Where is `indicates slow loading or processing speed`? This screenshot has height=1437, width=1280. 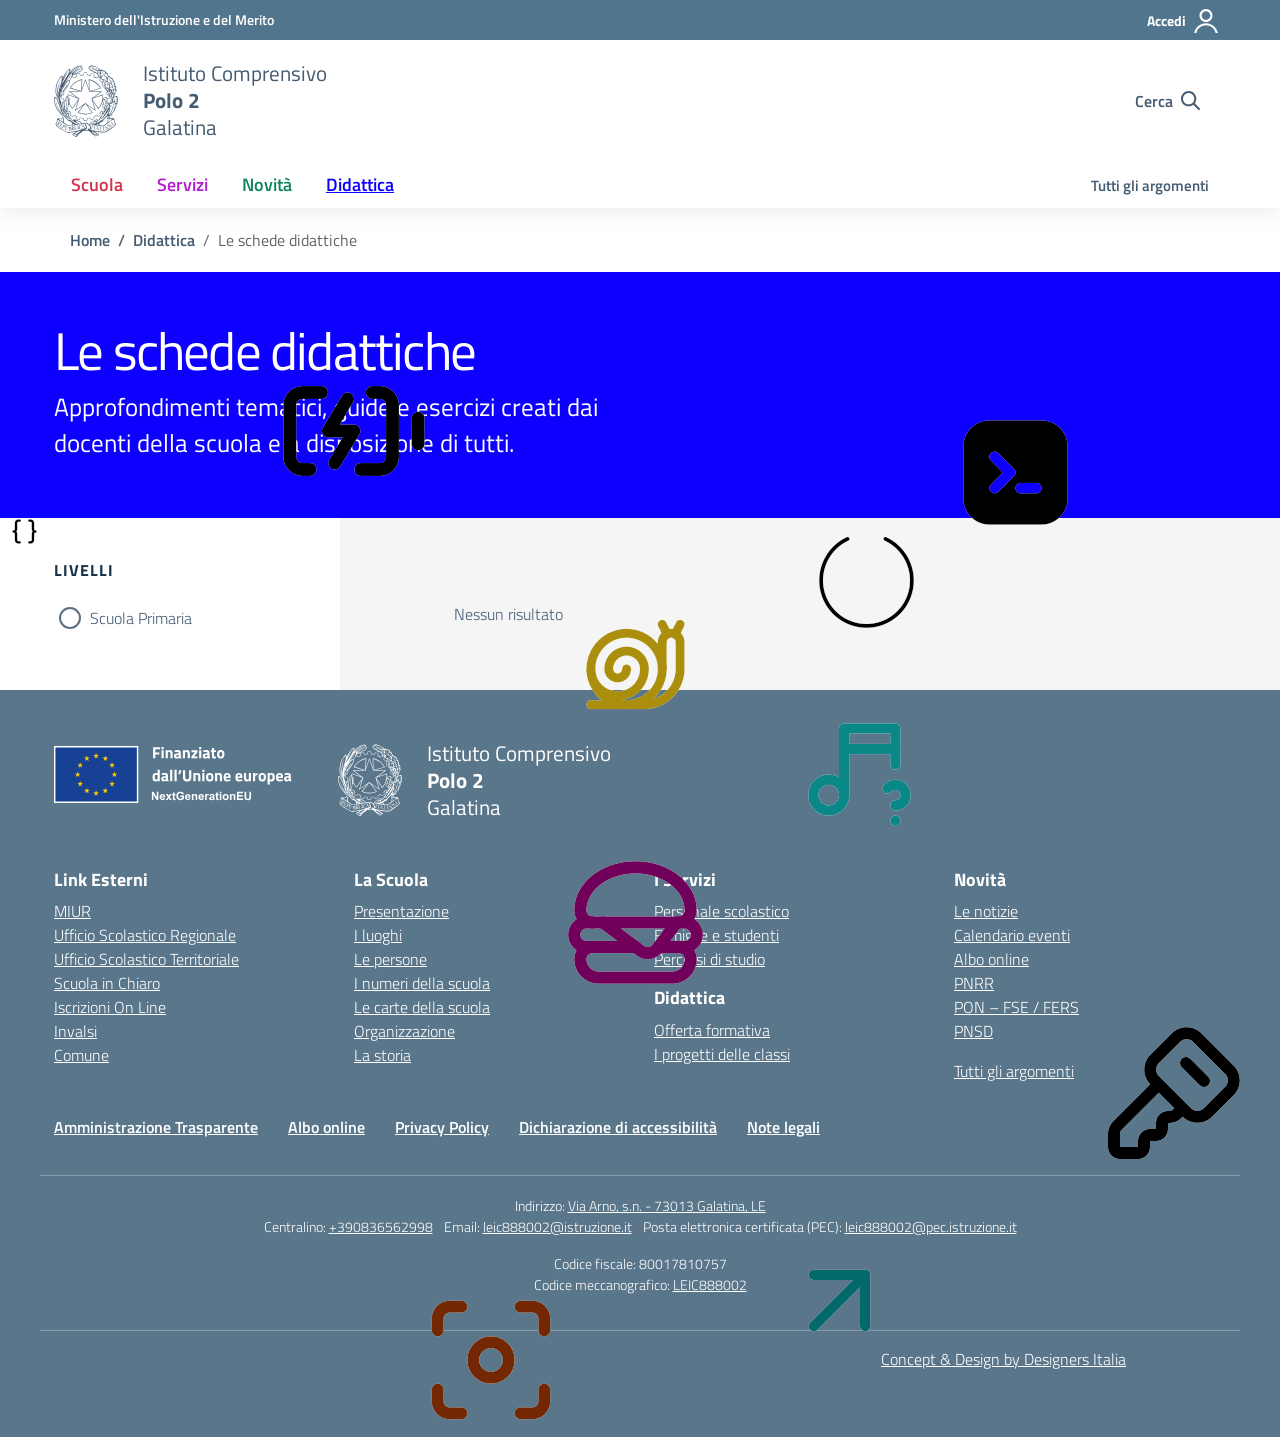 indicates slow loading or processing speed is located at coordinates (635, 664).